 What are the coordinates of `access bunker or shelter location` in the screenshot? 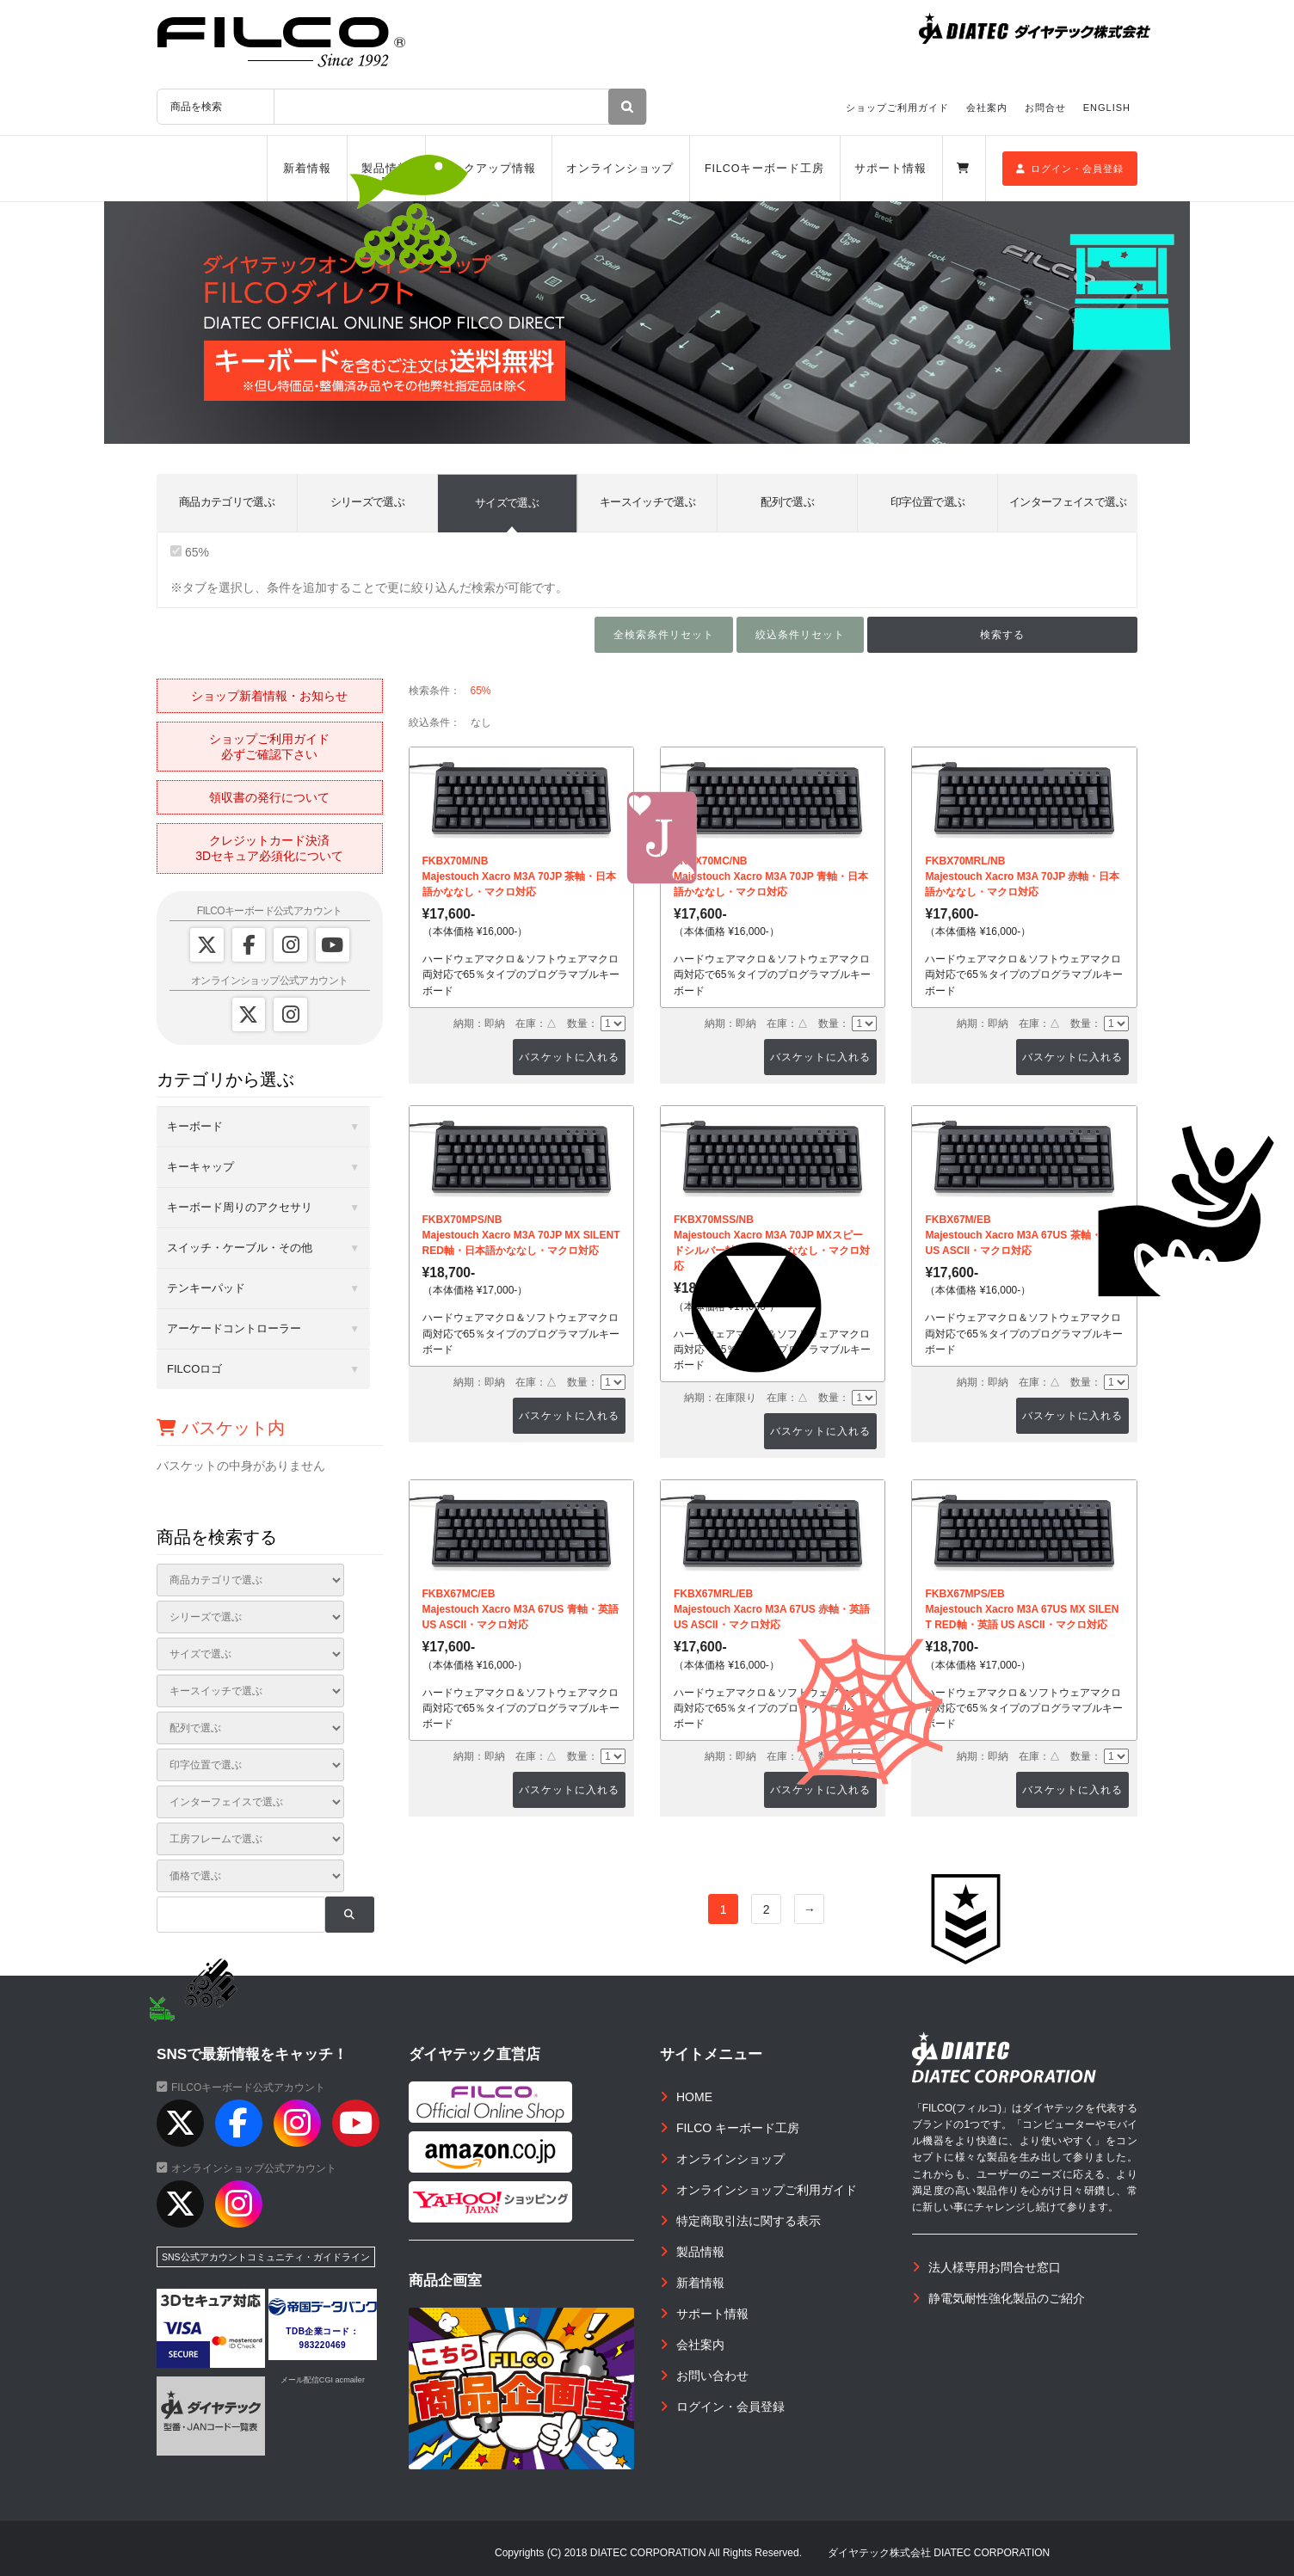 It's located at (1121, 292).